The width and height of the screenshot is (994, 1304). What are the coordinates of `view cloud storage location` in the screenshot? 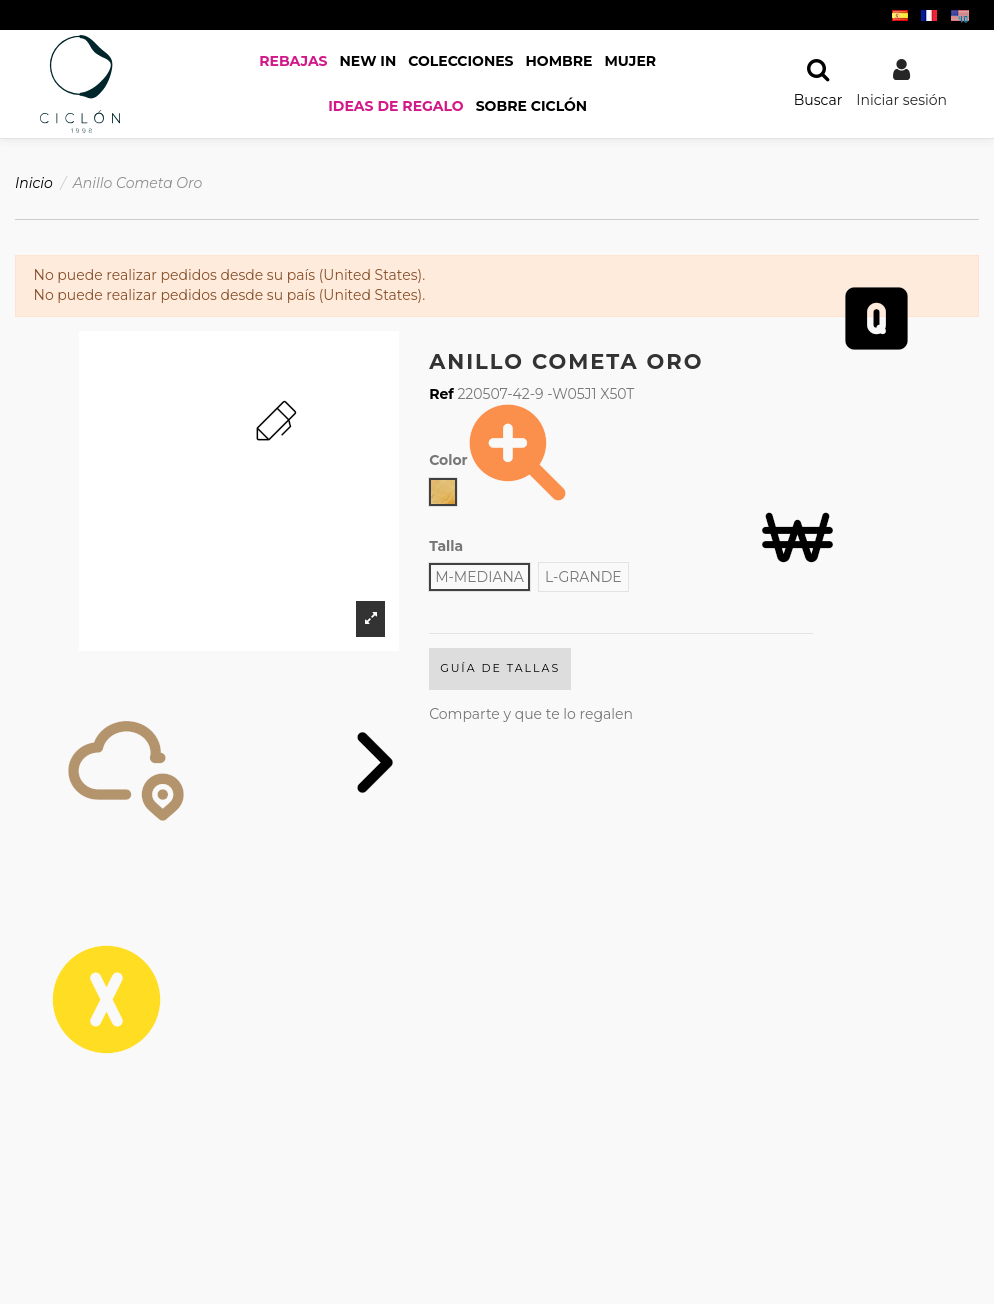 It's located at (126, 763).